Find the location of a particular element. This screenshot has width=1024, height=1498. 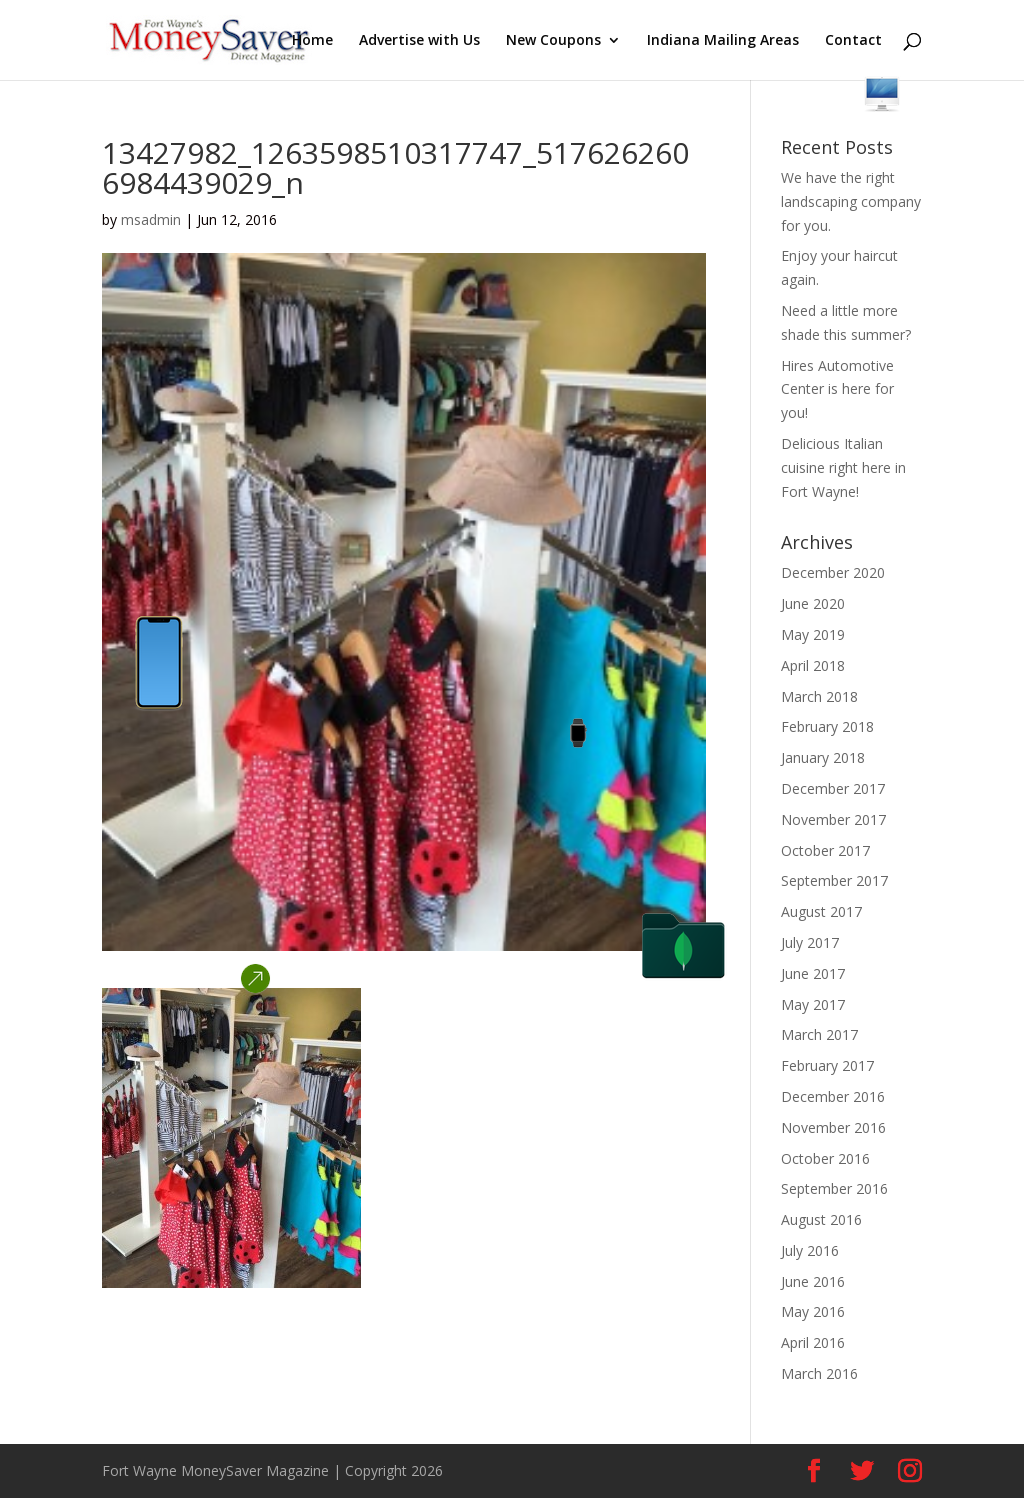

access your movie library is located at coordinates (982, 1081).